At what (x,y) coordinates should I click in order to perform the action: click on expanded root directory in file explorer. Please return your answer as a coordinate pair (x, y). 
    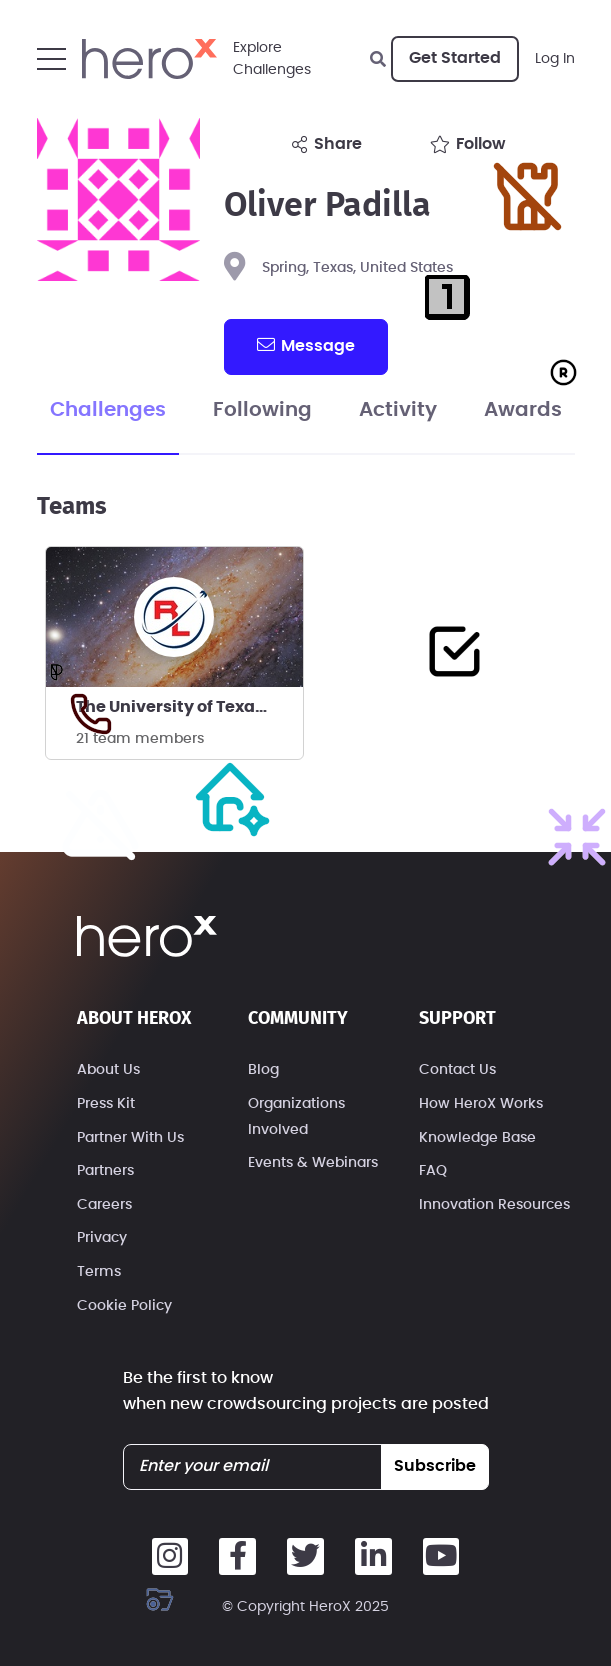
    Looking at the image, I should click on (159, 1599).